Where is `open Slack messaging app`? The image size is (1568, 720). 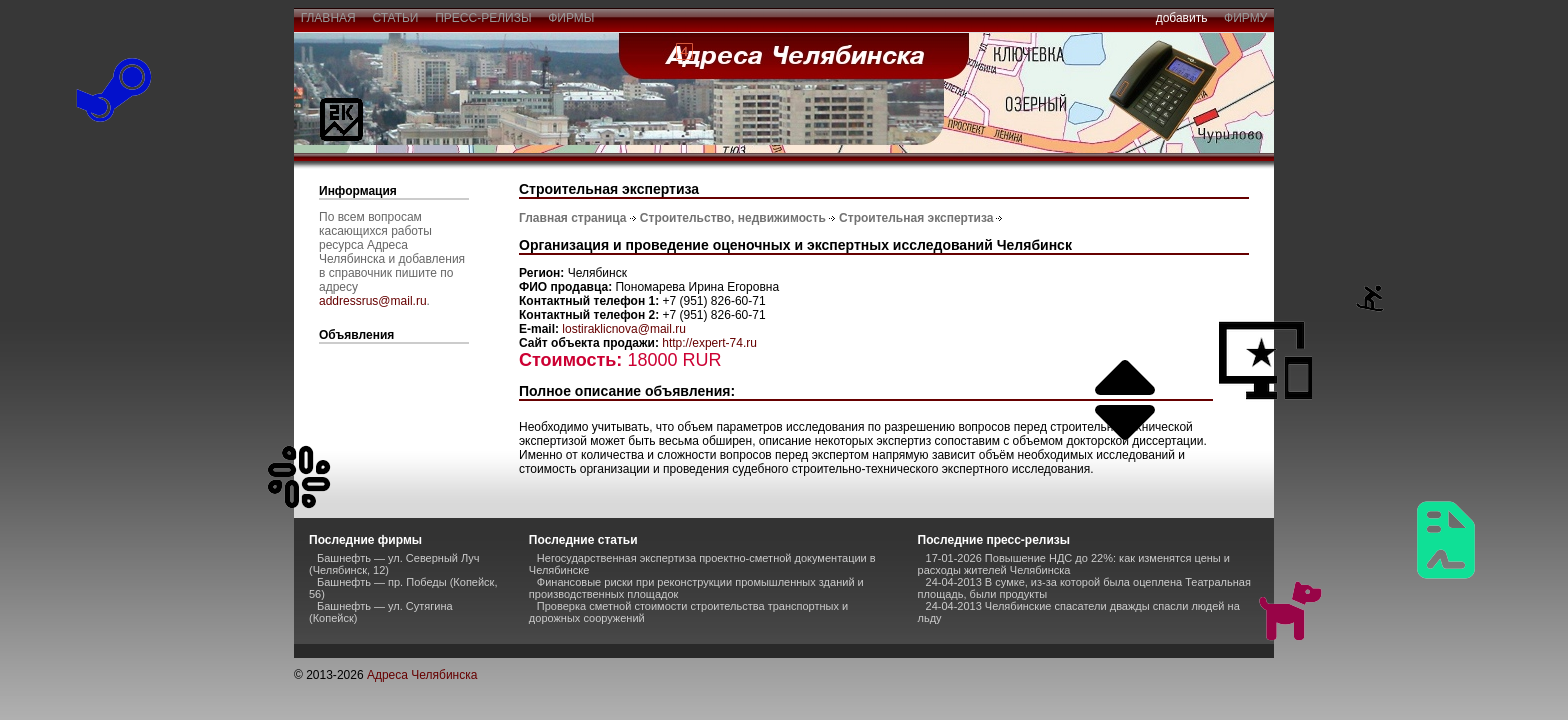 open Slack messaging app is located at coordinates (299, 477).